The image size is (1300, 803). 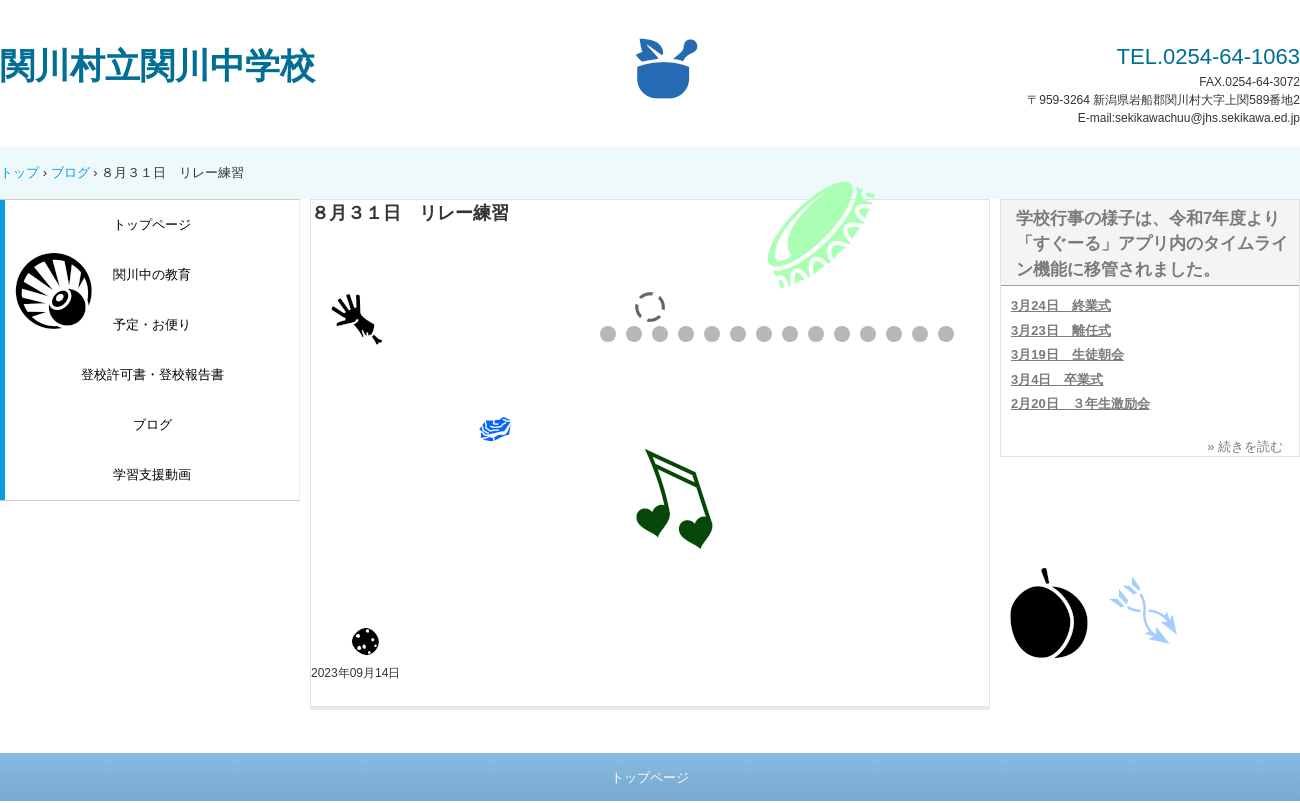 What do you see at coordinates (821, 234) in the screenshot?
I see `bottle cap collectible item in a game inventory` at bounding box center [821, 234].